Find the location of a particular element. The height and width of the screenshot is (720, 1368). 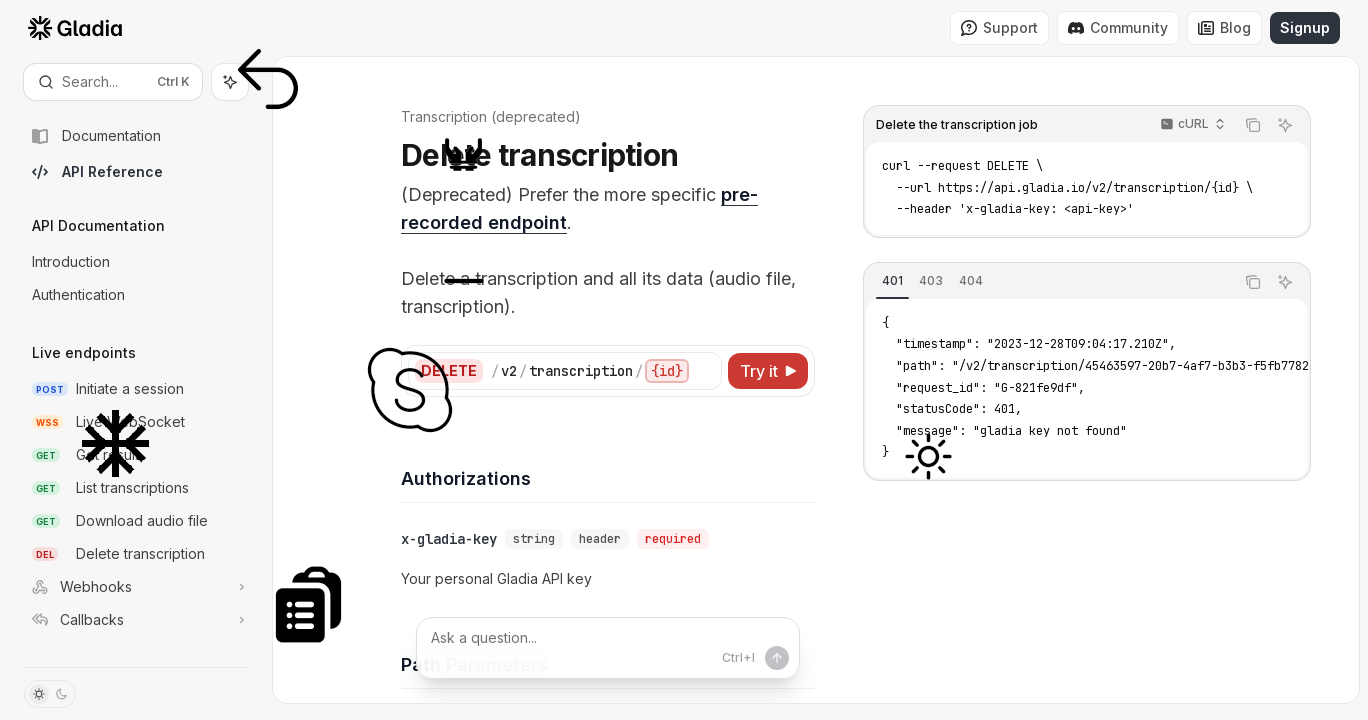

indicates restricted or bound user permissions is located at coordinates (463, 154).